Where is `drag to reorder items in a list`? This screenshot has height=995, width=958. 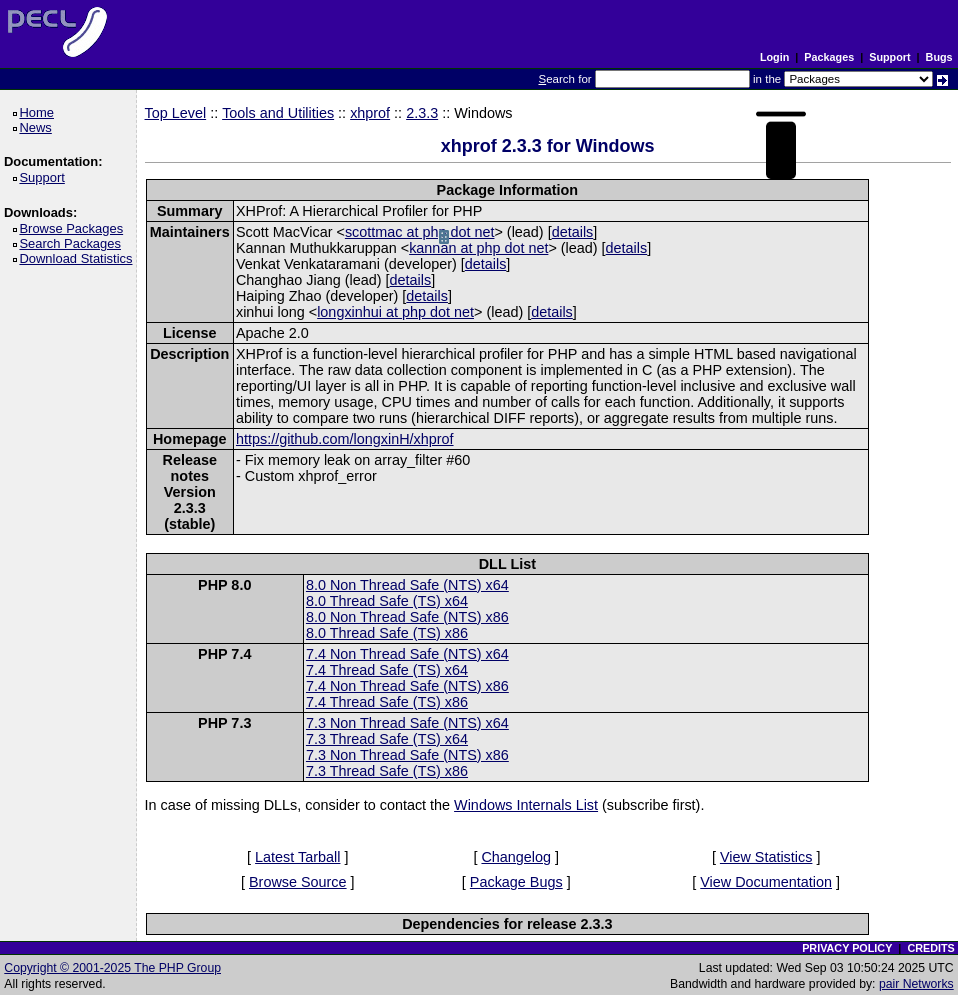 drag to reorder items in a list is located at coordinates (444, 237).